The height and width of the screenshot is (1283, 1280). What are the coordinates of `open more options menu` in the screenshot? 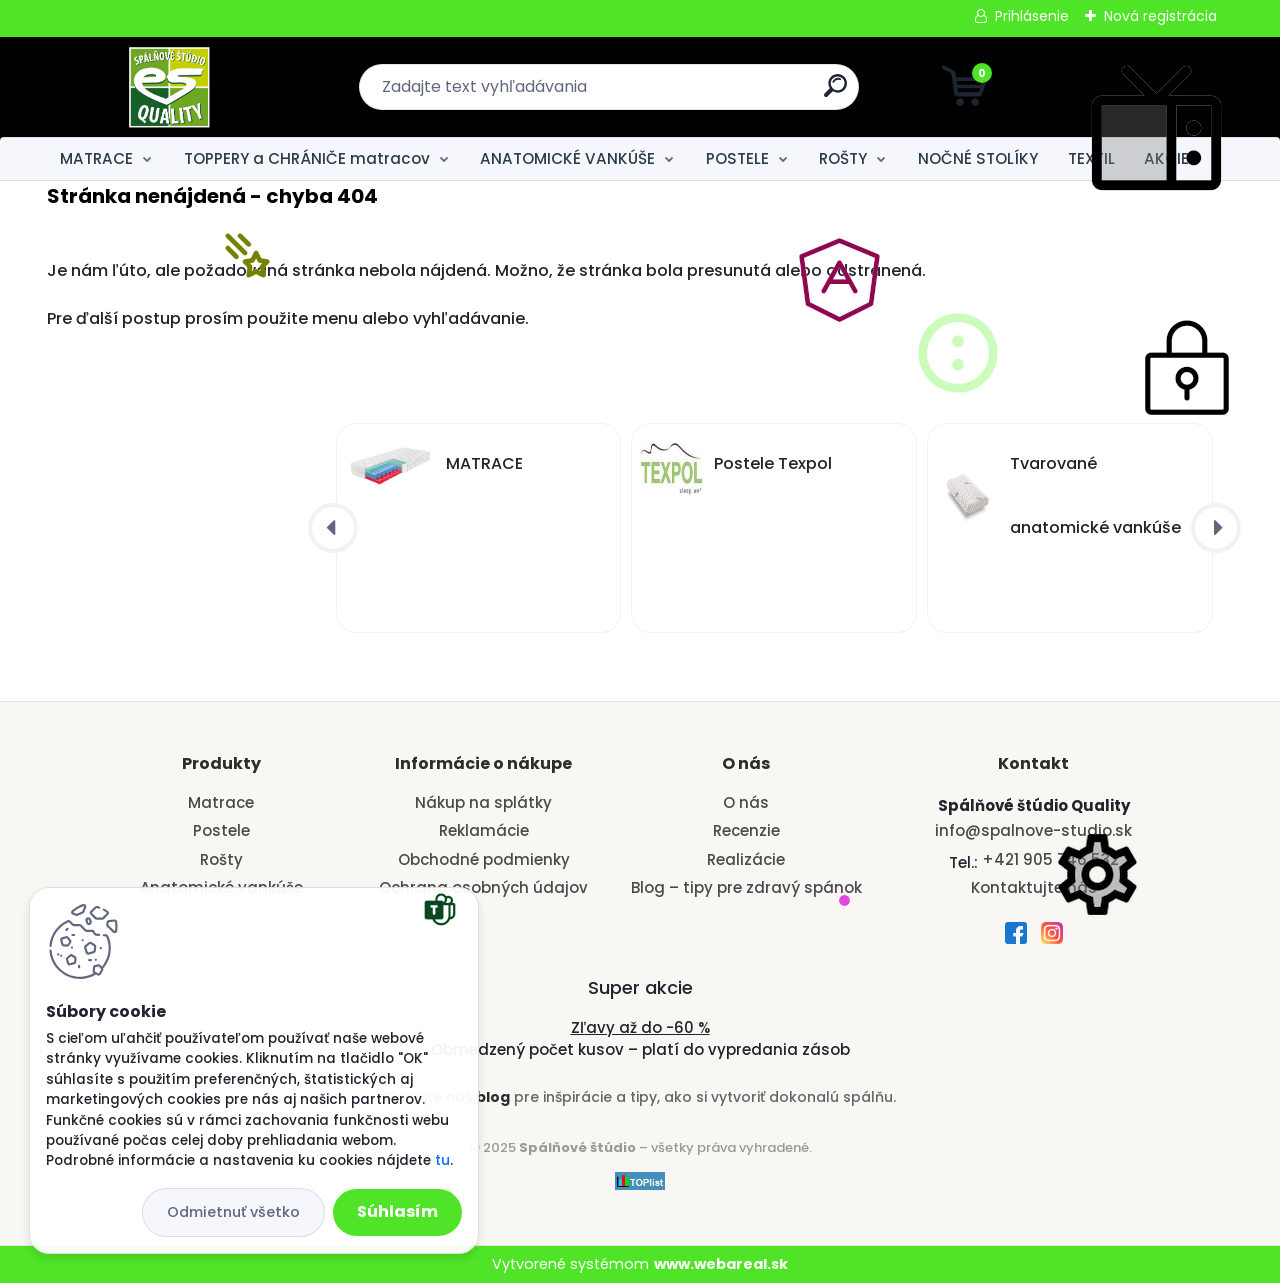 It's located at (958, 353).